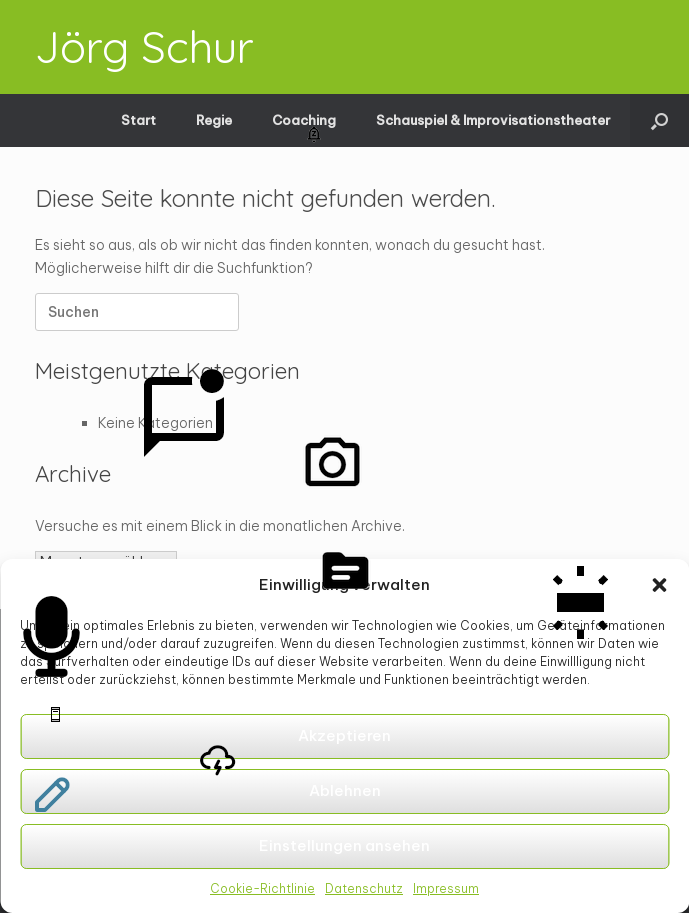 The image size is (689, 913). What do you see at coordinates (314, 134) in the screenshot?
I see `notifications are currently snoozed` at bounding box center [314, 134].